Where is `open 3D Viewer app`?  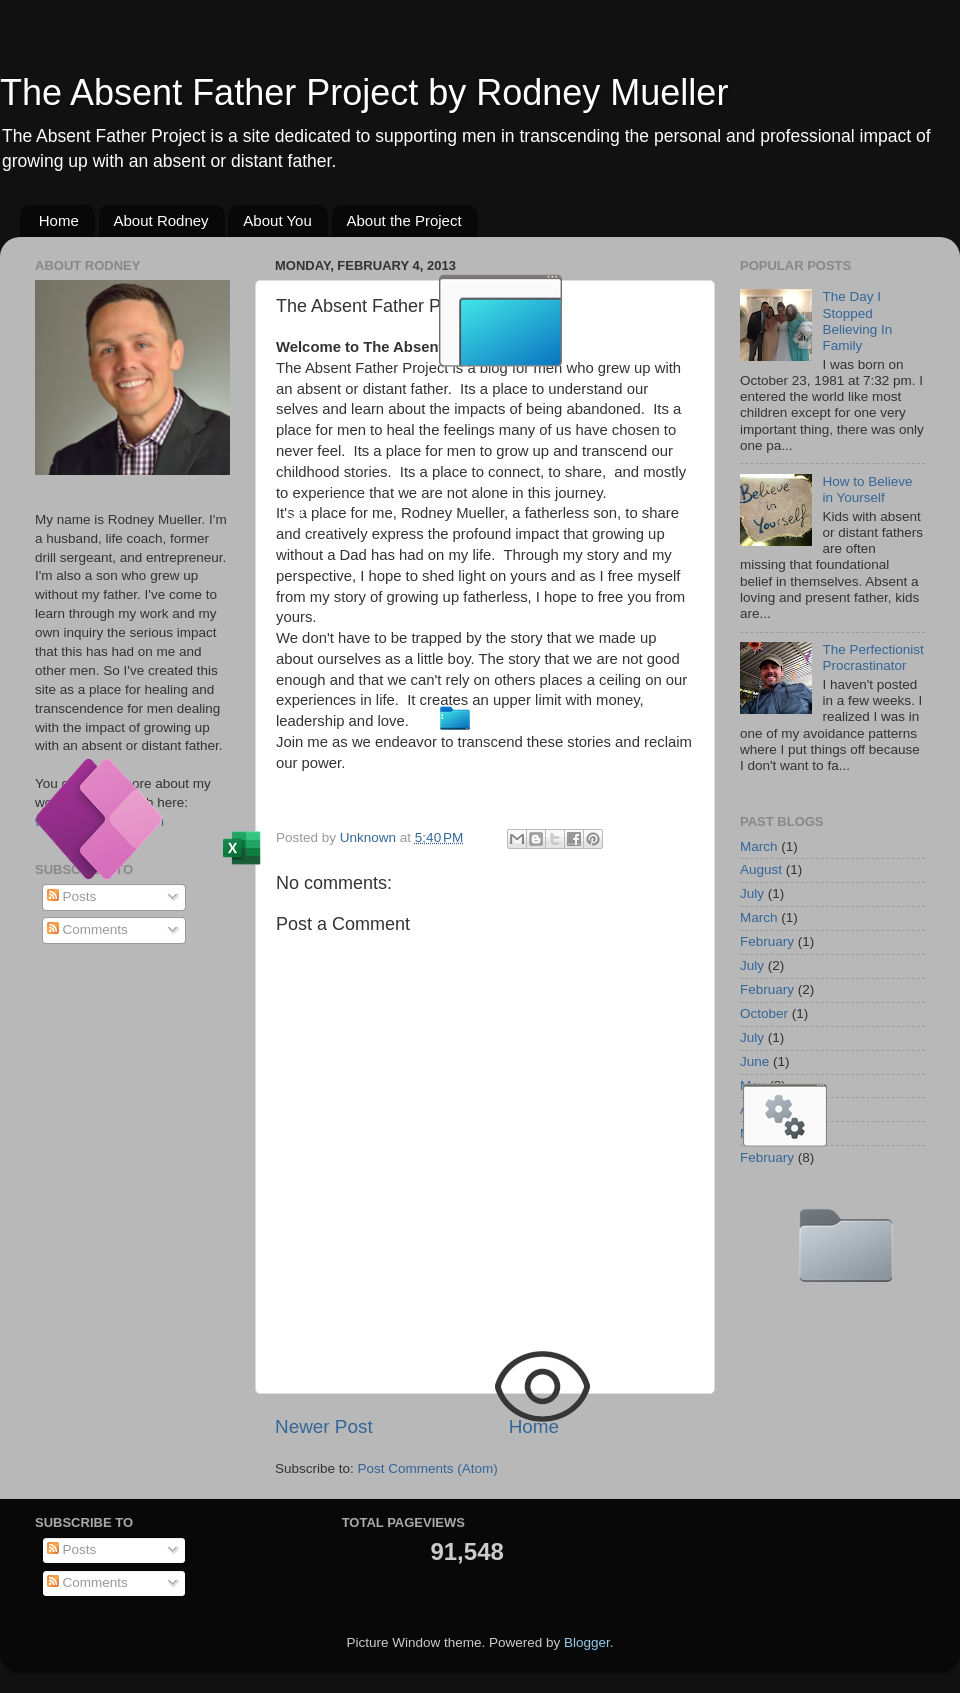 open 3D Viewer app is located at coordinates (295, 510).